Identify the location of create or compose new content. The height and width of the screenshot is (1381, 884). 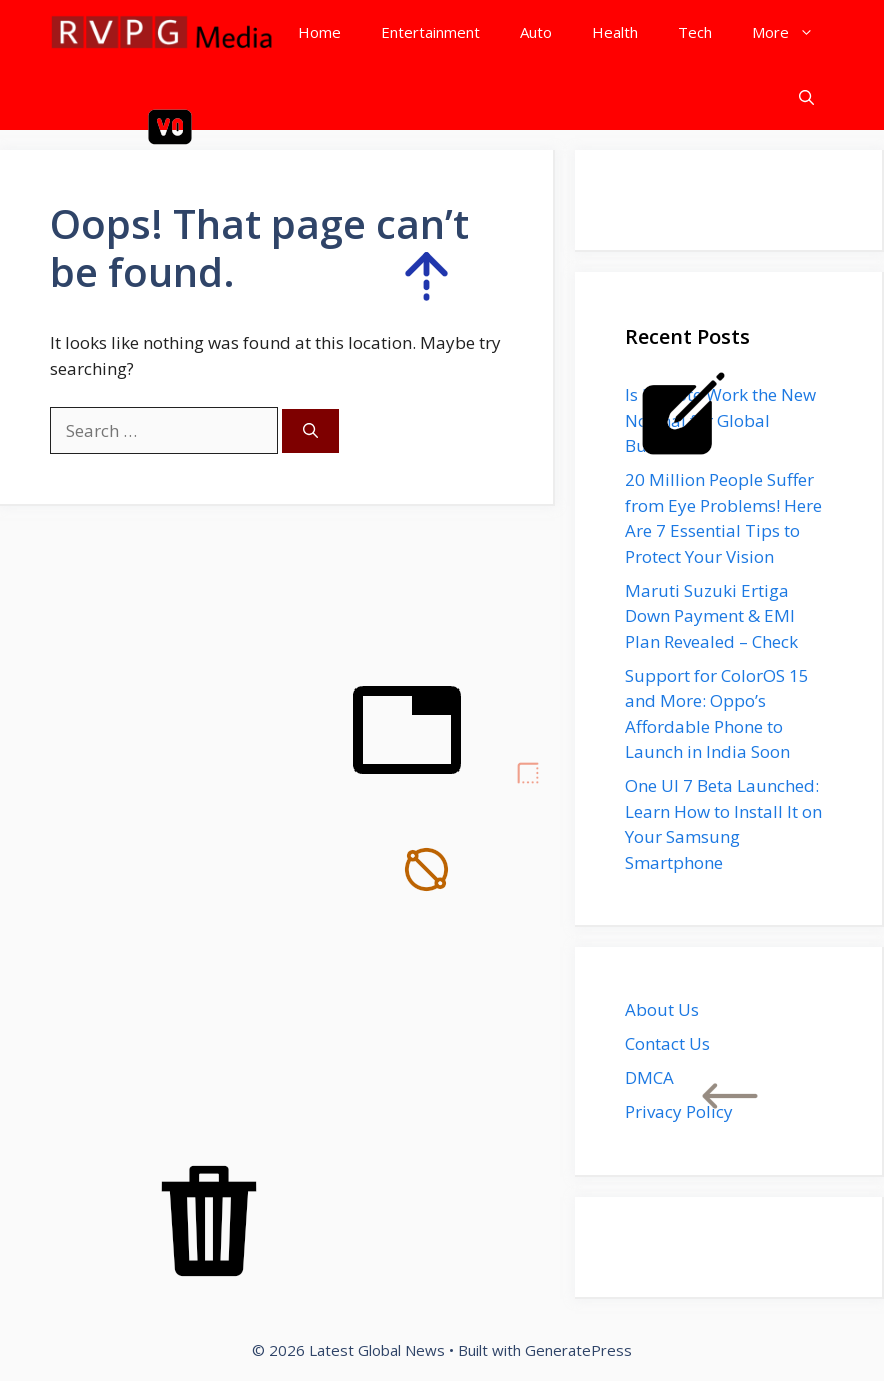
(683, 413).